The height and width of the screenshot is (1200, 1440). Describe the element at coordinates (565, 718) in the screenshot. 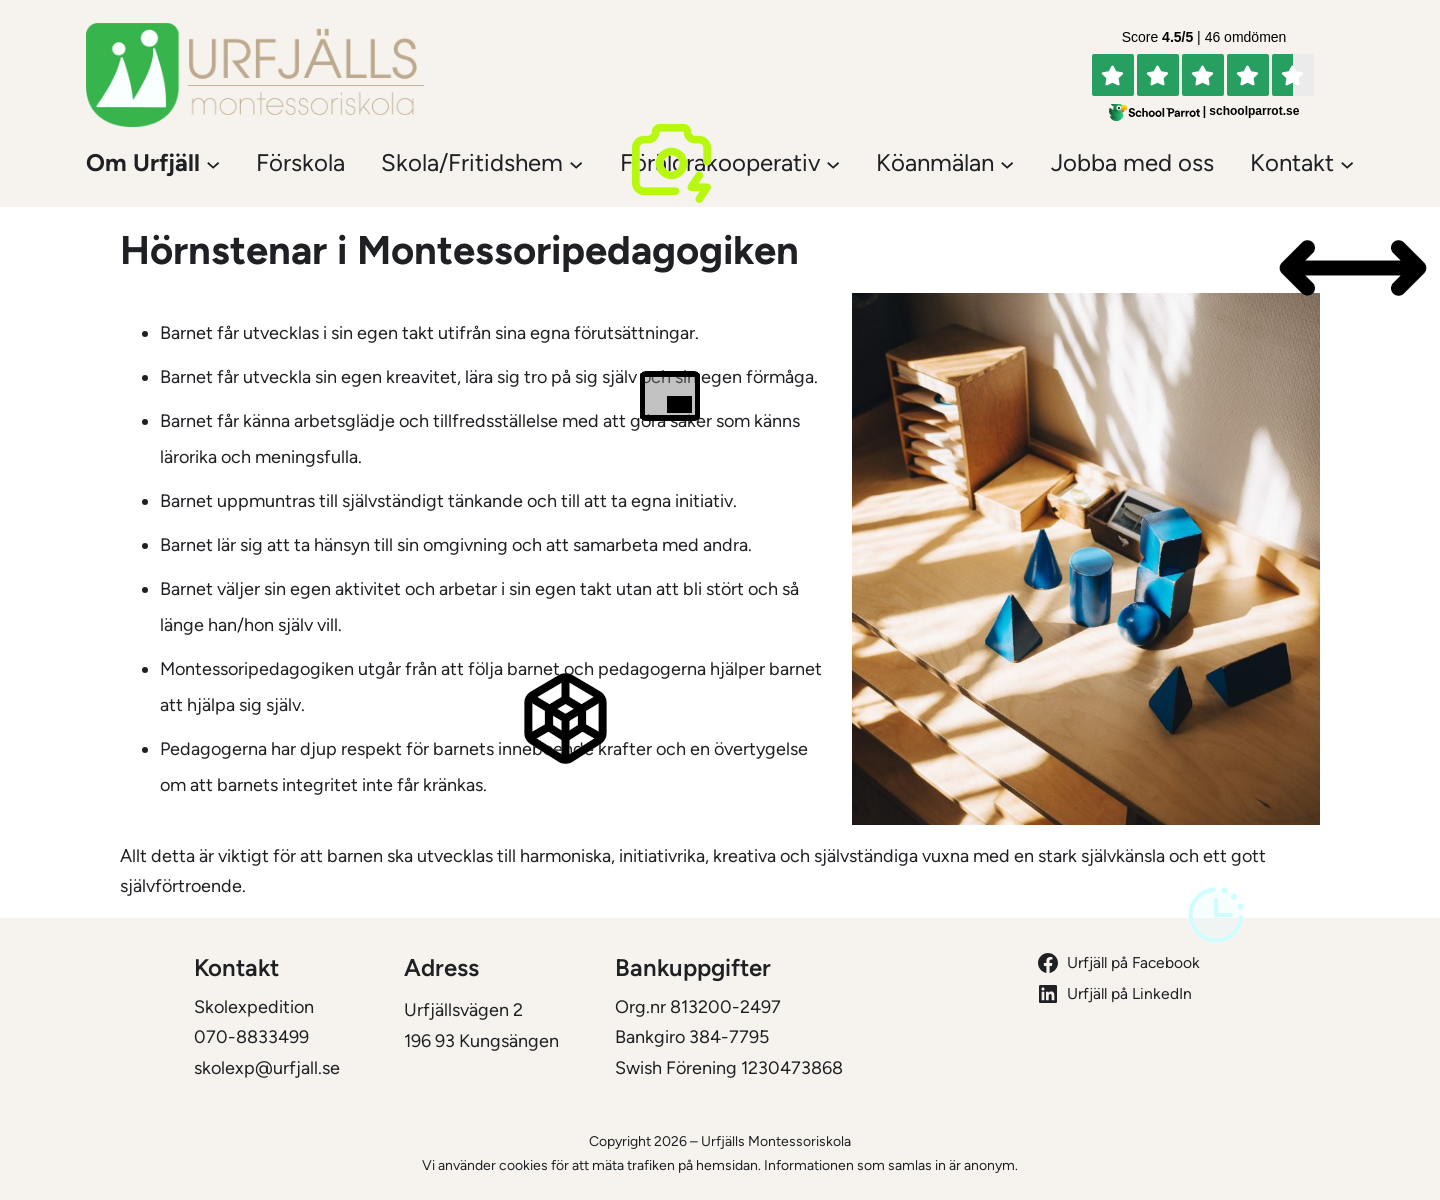

I see `open NetBeans IDE` at that location.